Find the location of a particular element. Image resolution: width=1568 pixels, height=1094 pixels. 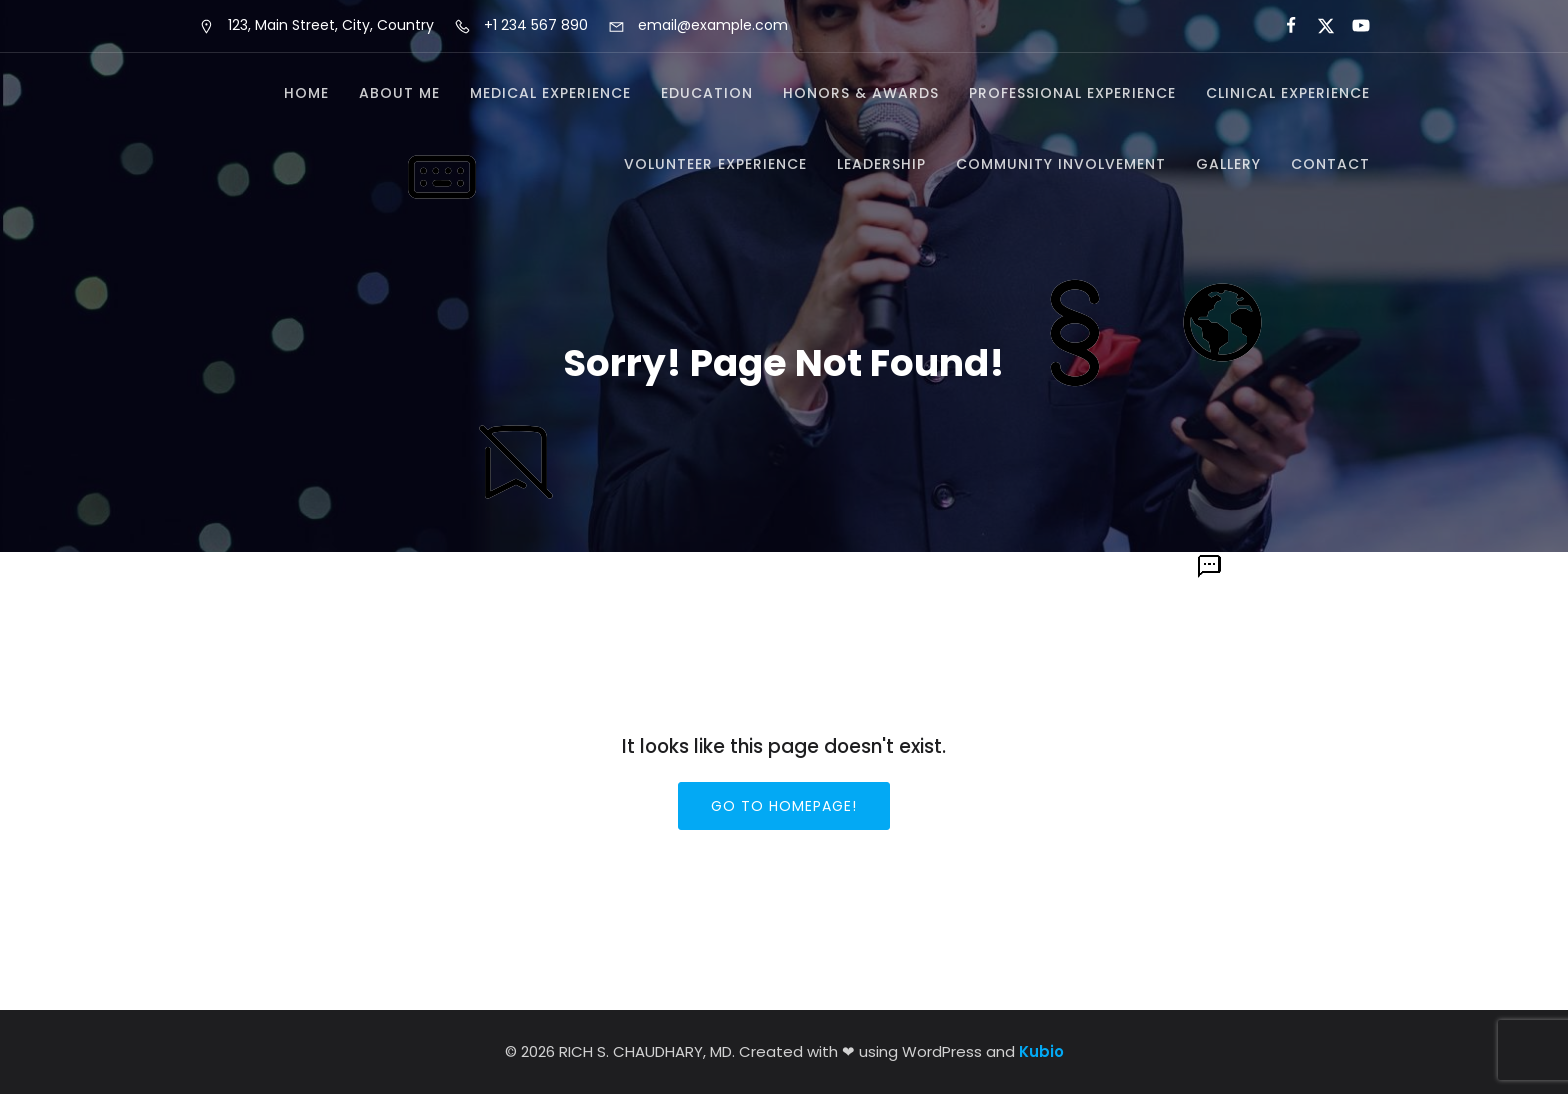

switch to global or worldwide view is located at coordinates (1222, 322).